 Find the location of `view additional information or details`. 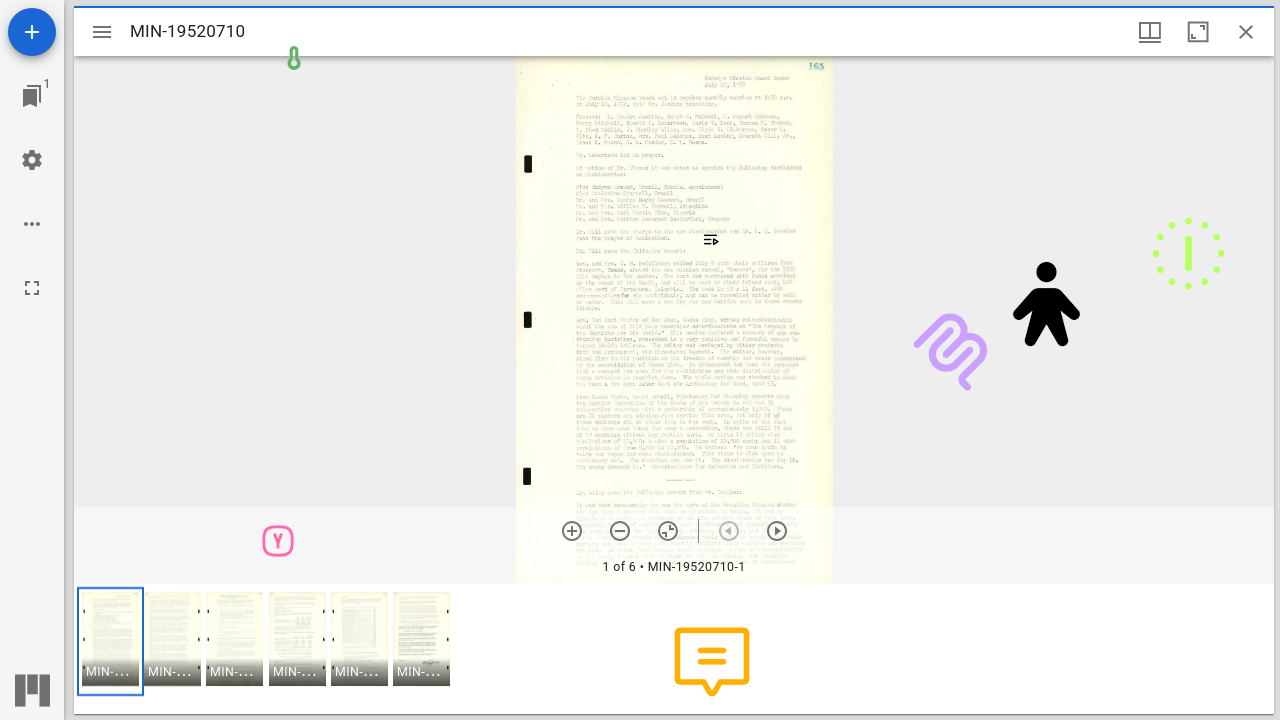

view additional information or details is located at coordinates (1188, 253).